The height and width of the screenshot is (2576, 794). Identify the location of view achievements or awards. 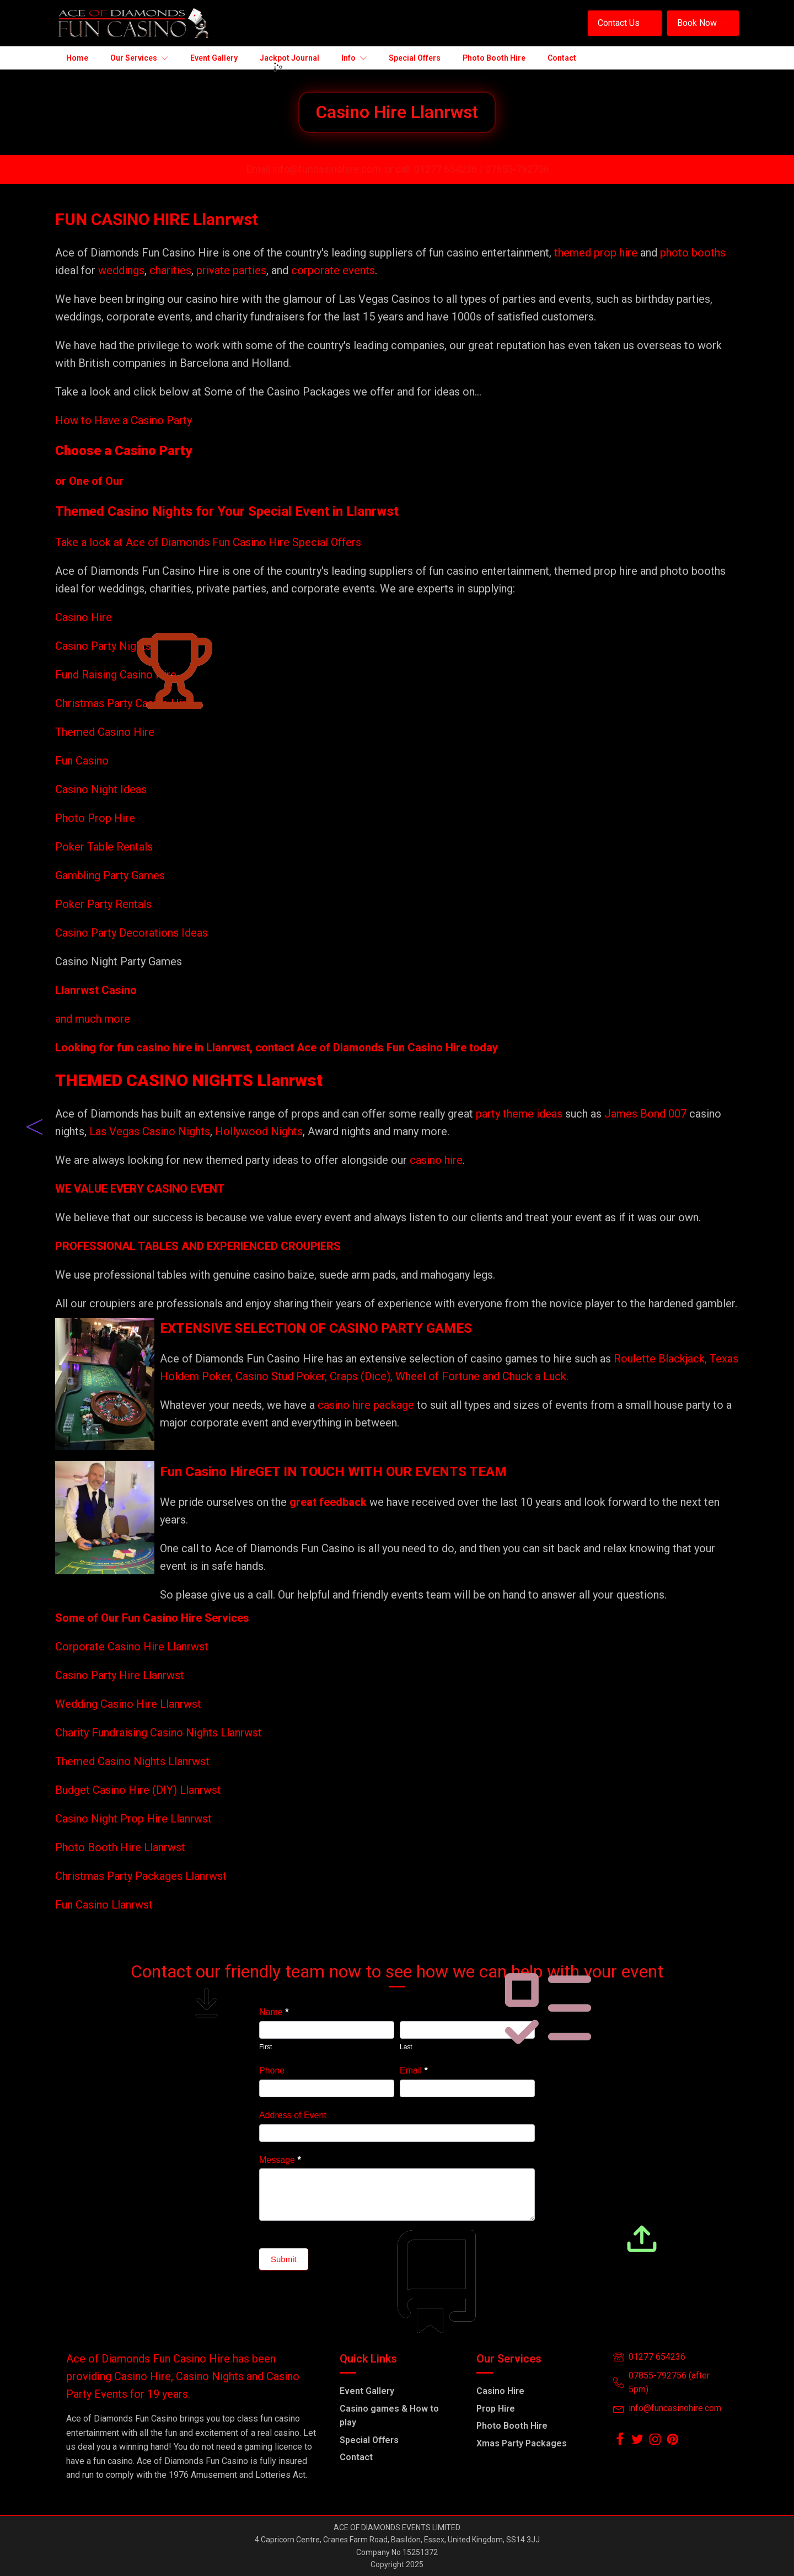
(174, 671).